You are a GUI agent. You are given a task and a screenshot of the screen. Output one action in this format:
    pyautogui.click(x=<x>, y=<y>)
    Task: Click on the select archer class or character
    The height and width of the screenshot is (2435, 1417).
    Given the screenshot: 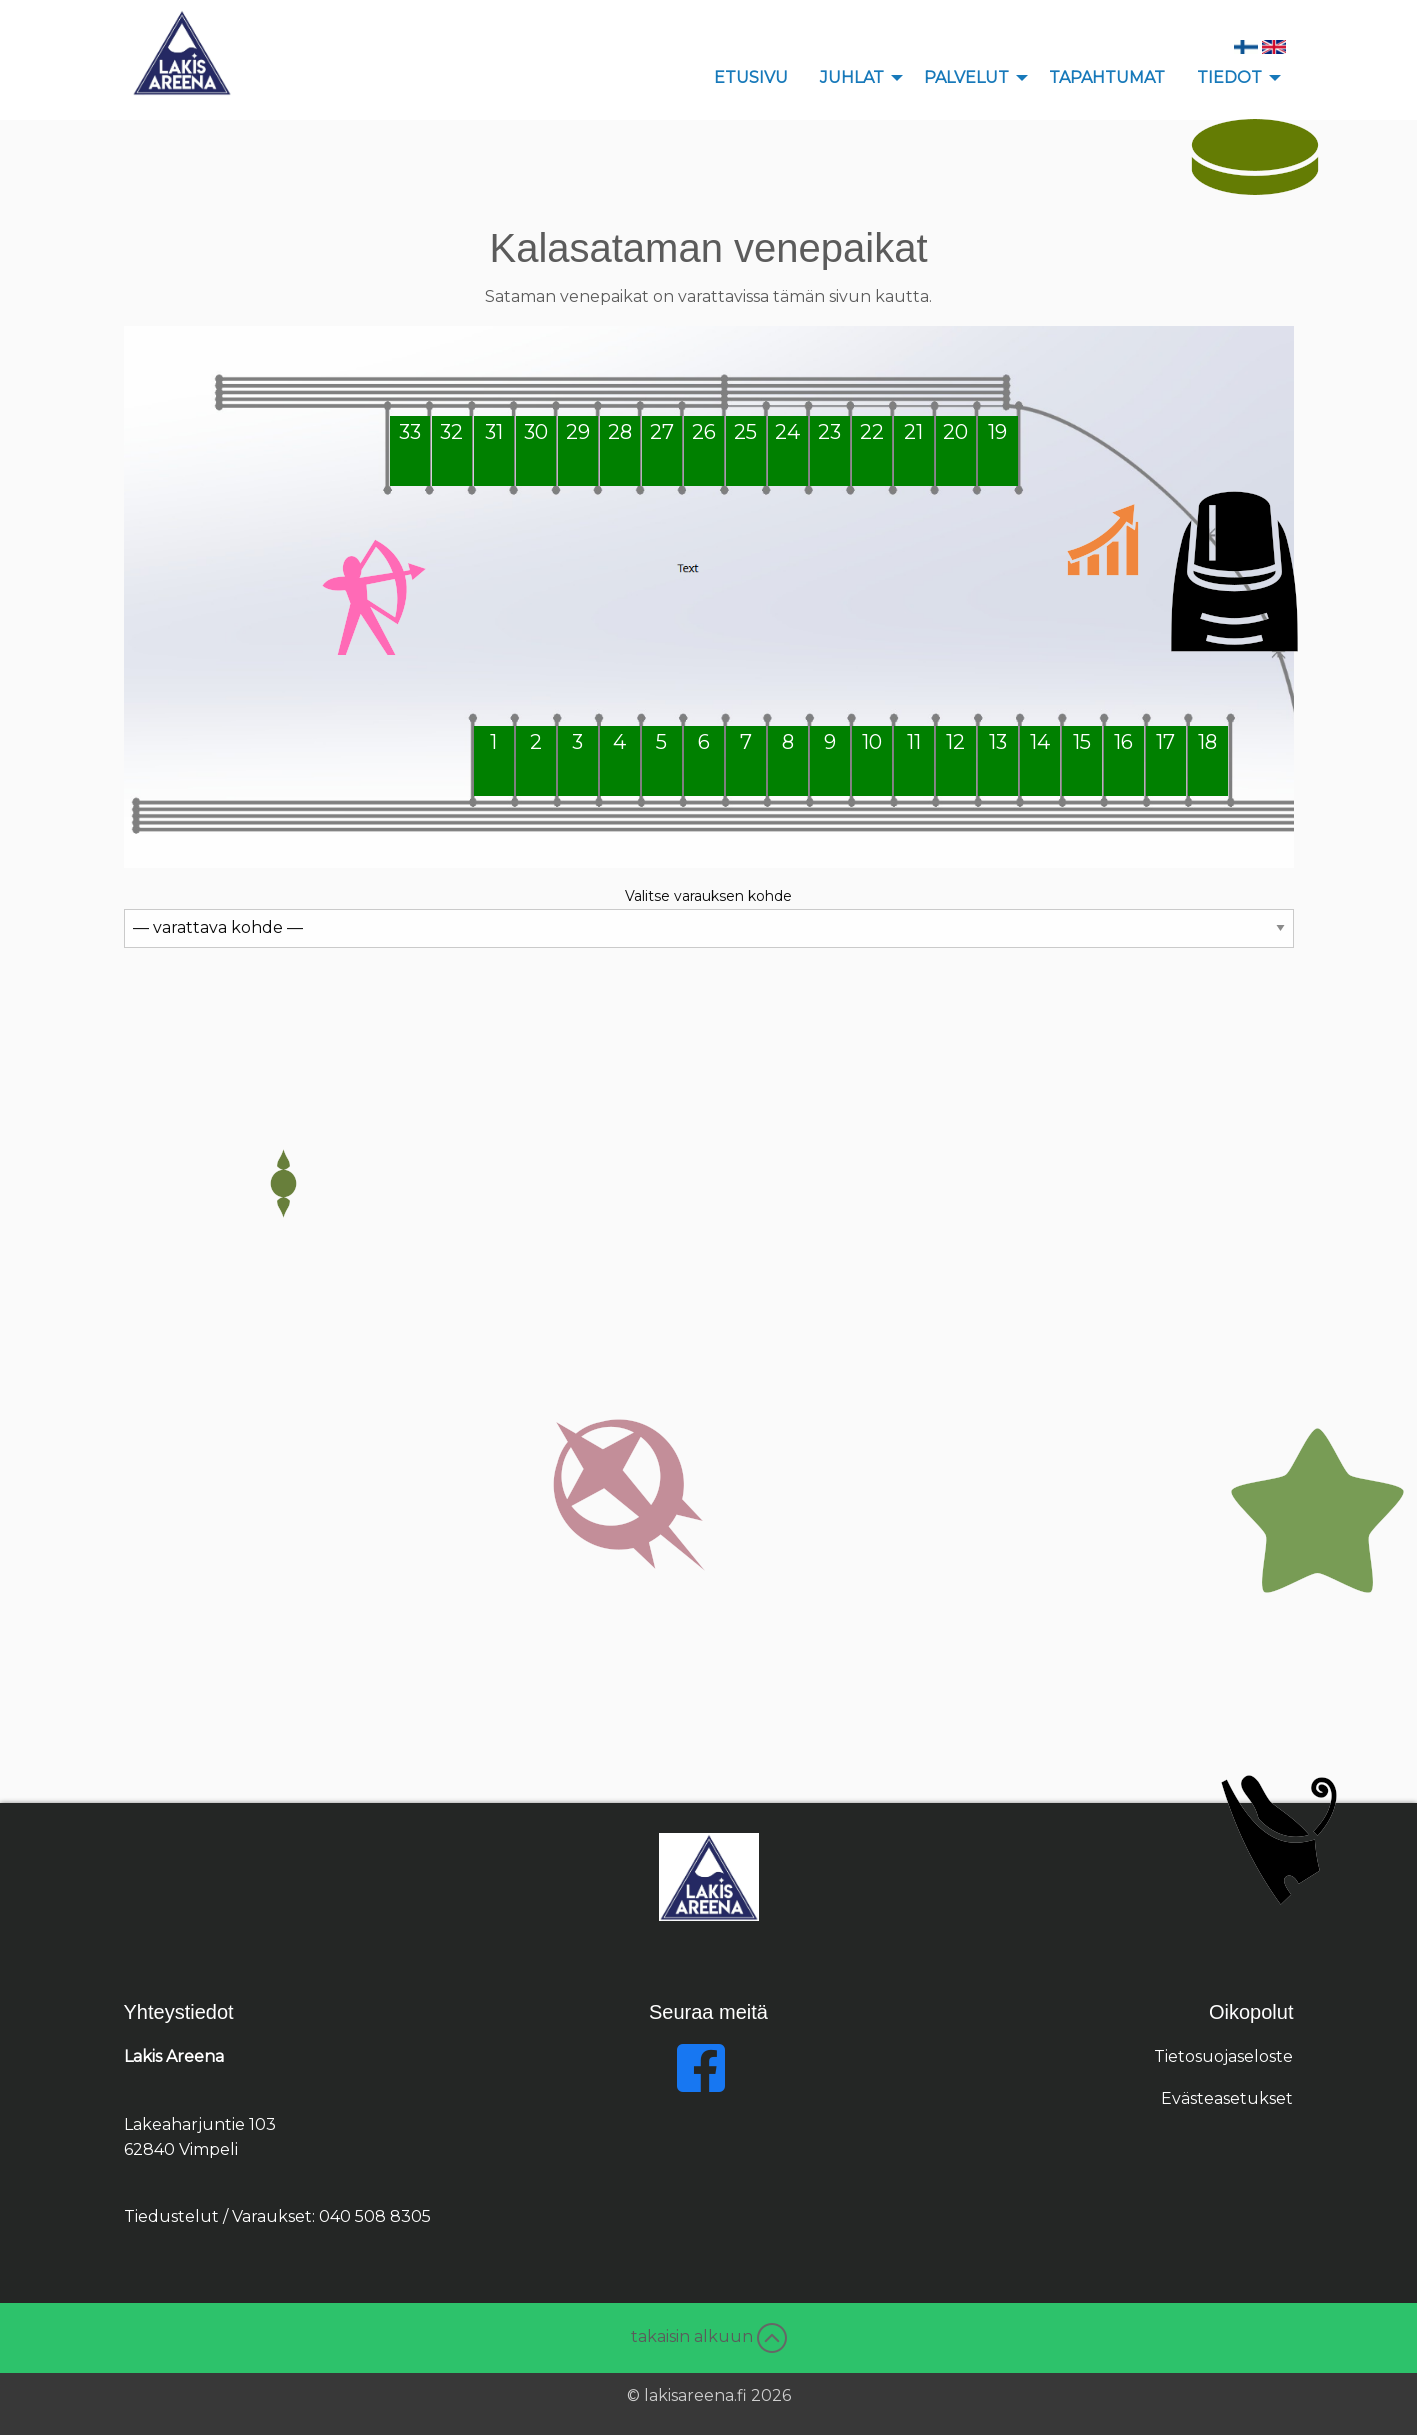 What is the action you would take?
    pyautogui.click(x=369, y=598)
    